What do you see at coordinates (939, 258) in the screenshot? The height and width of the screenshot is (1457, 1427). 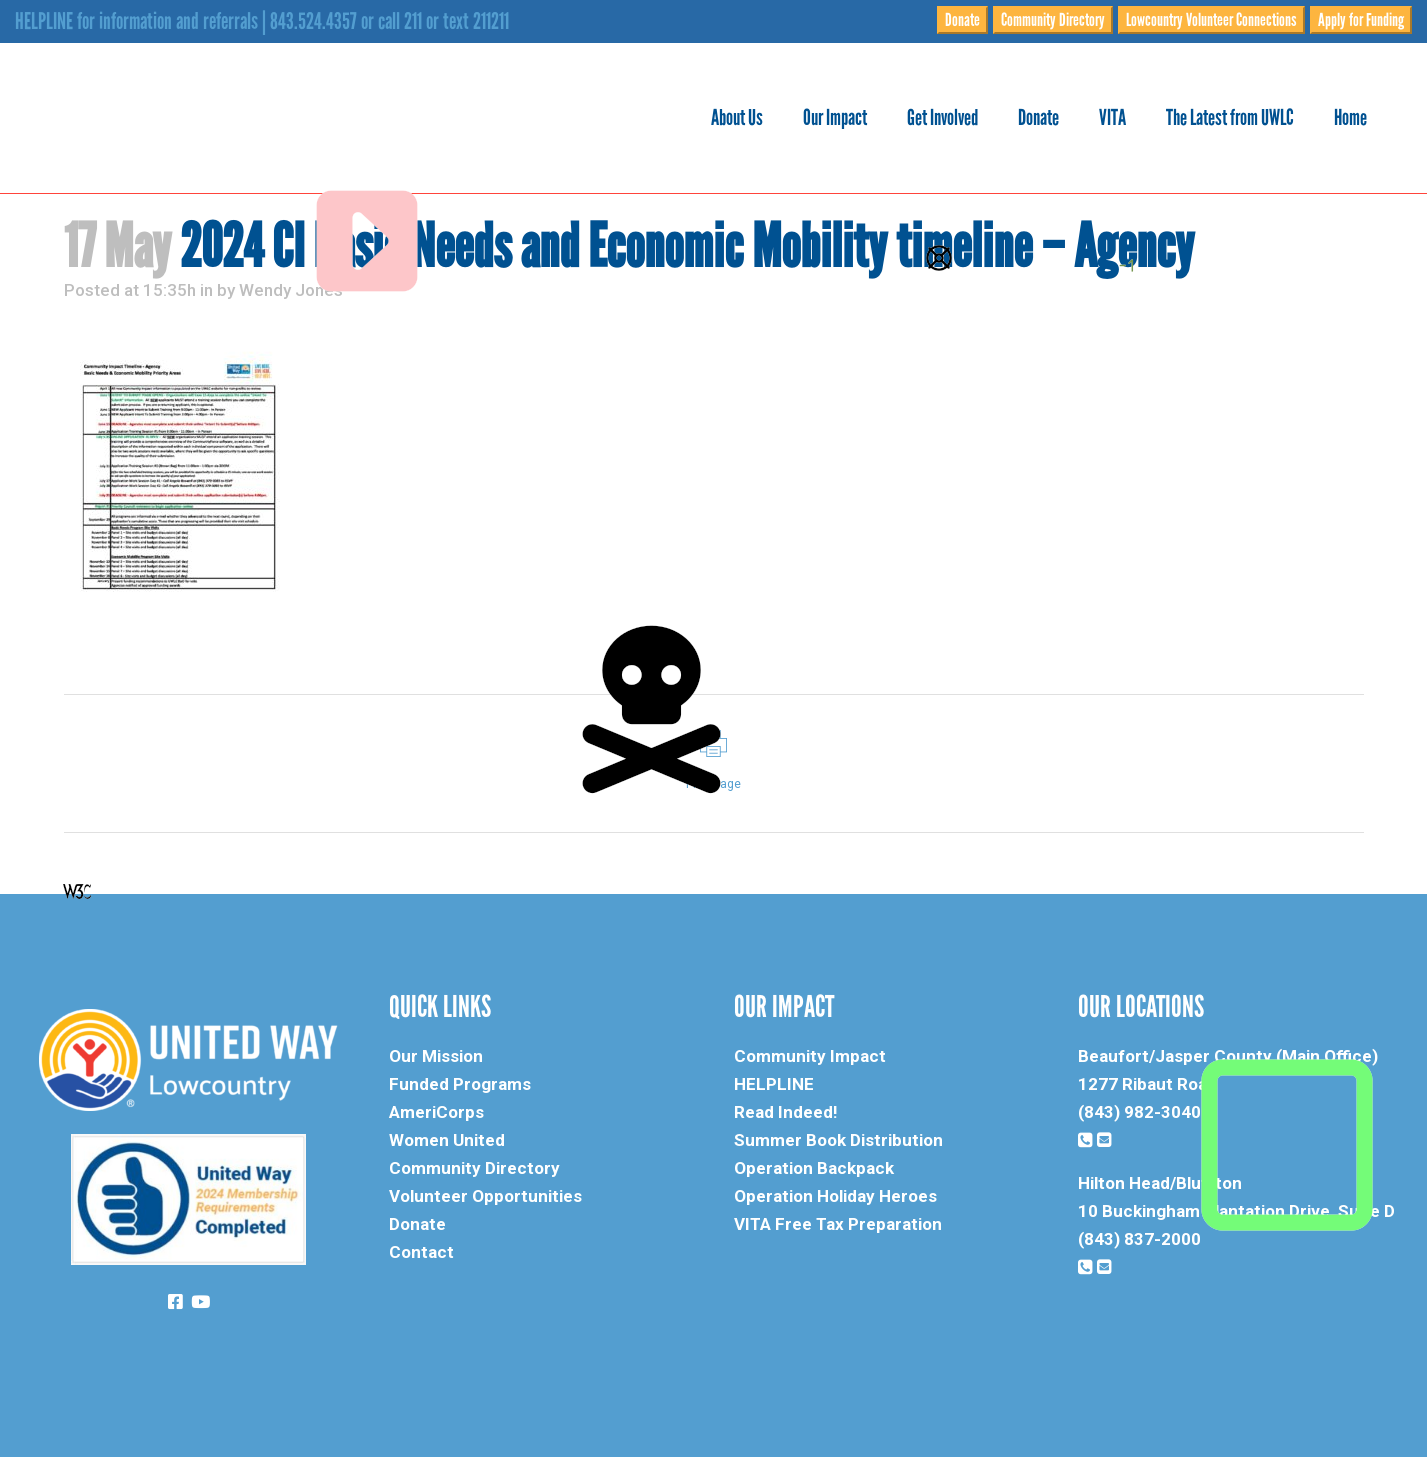 I see `access help or support center` at bounding box center [939, 258].